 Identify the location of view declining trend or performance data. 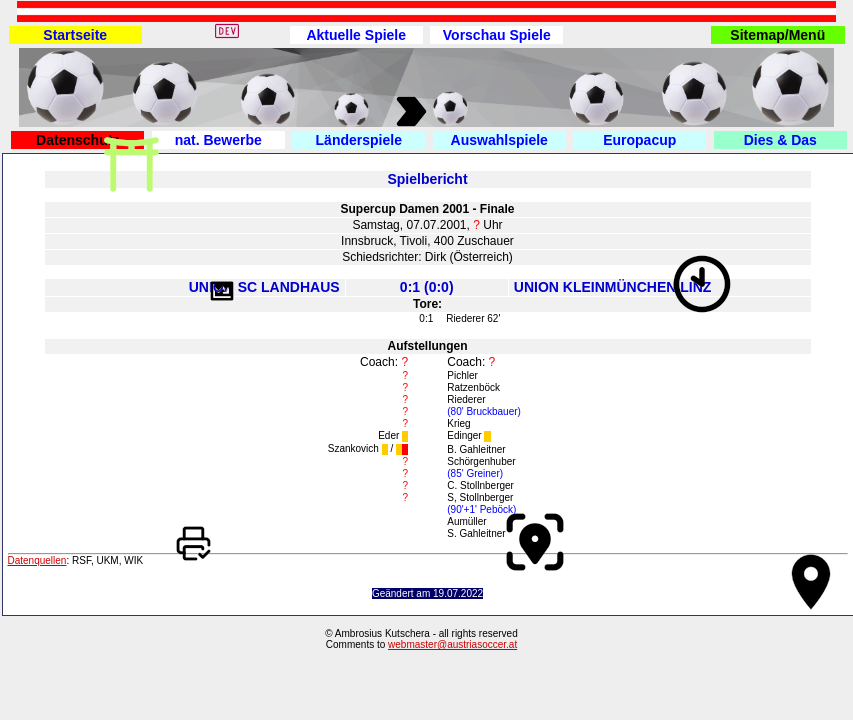
(222, 291).